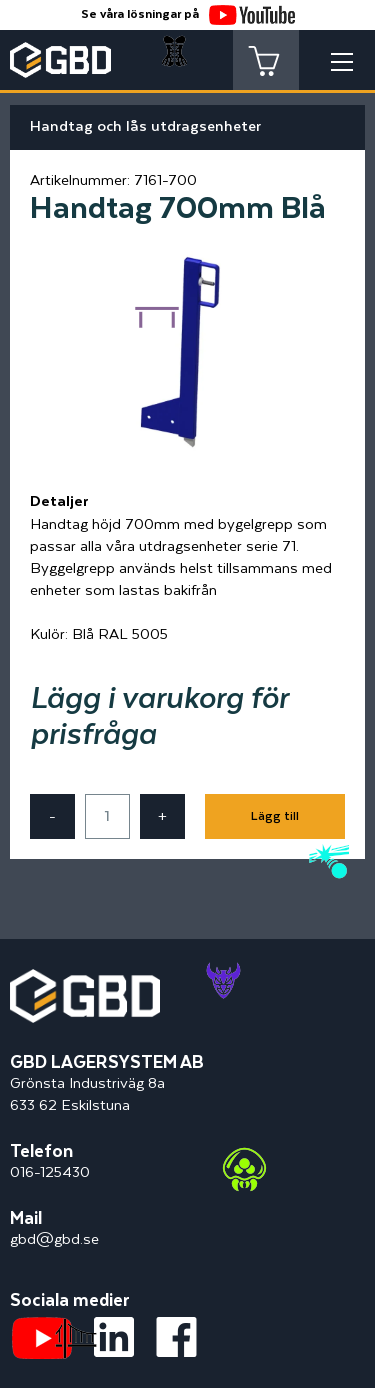  What do you see at coordinates (174, 50) in the screenshot?
I see `select corset clothing item in game inventory` at bounding box center [174, 50].